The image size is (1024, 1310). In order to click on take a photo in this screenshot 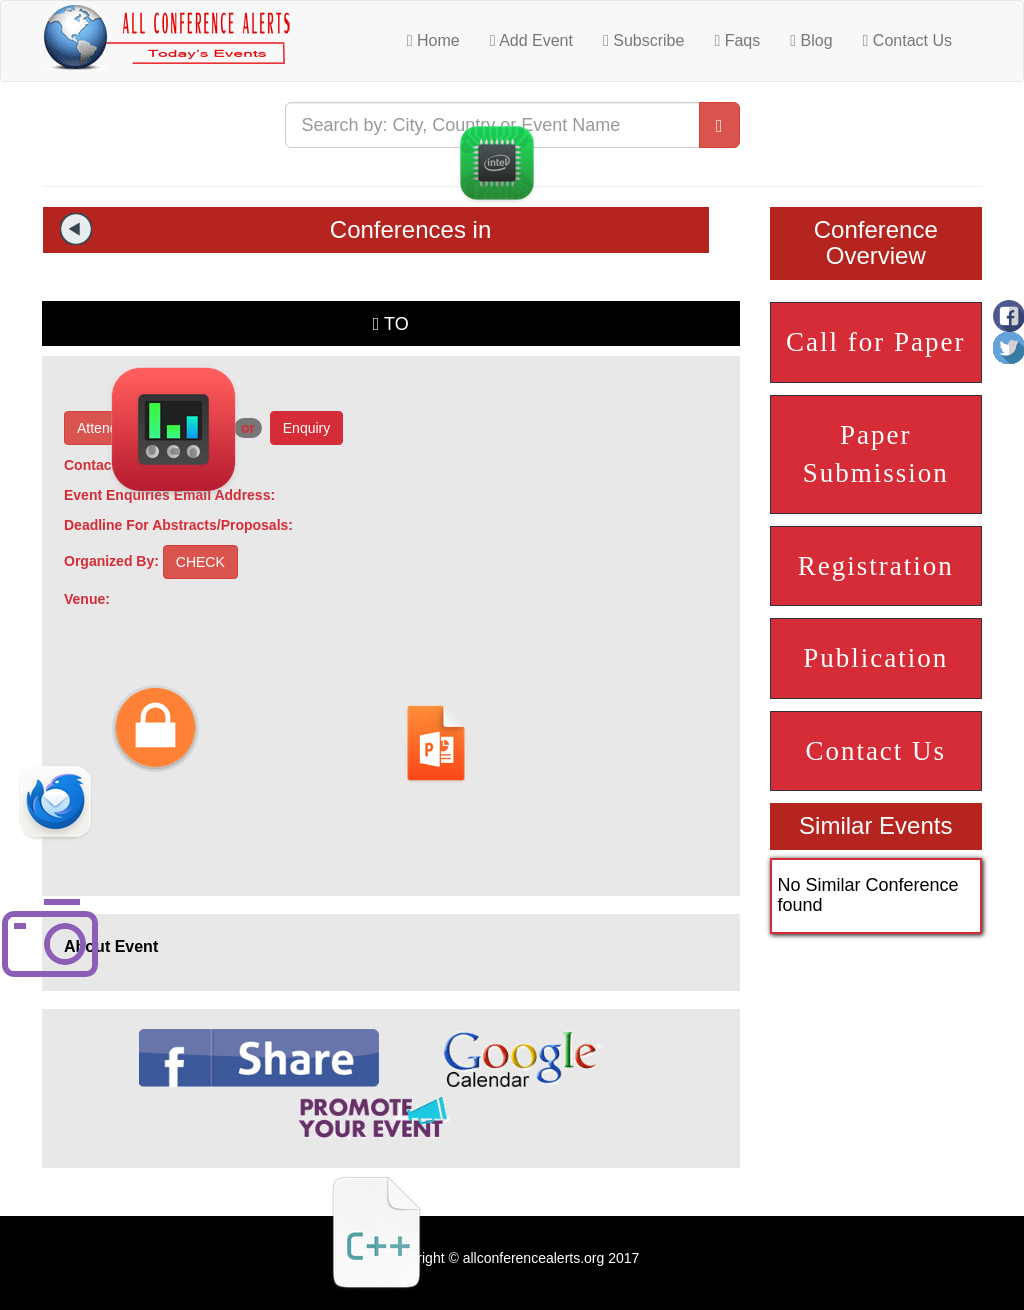, I will do `click(50, 935)`.